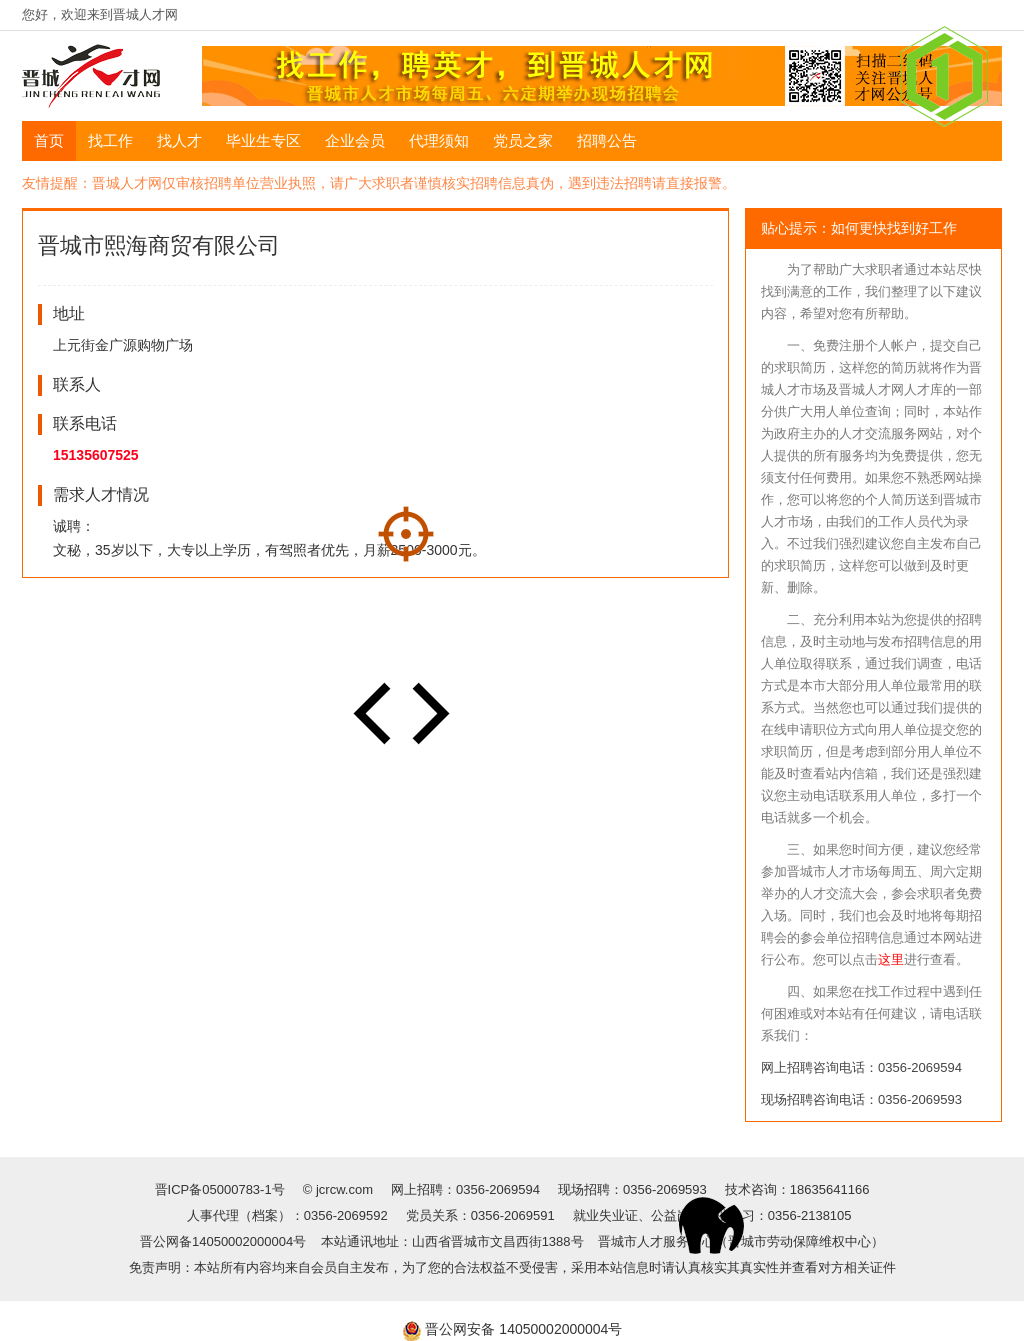  What do you see at coordinates (711, 1225) in the screenshot?
I see `launch MAMP local server application` at bounding box center [711, 1225].